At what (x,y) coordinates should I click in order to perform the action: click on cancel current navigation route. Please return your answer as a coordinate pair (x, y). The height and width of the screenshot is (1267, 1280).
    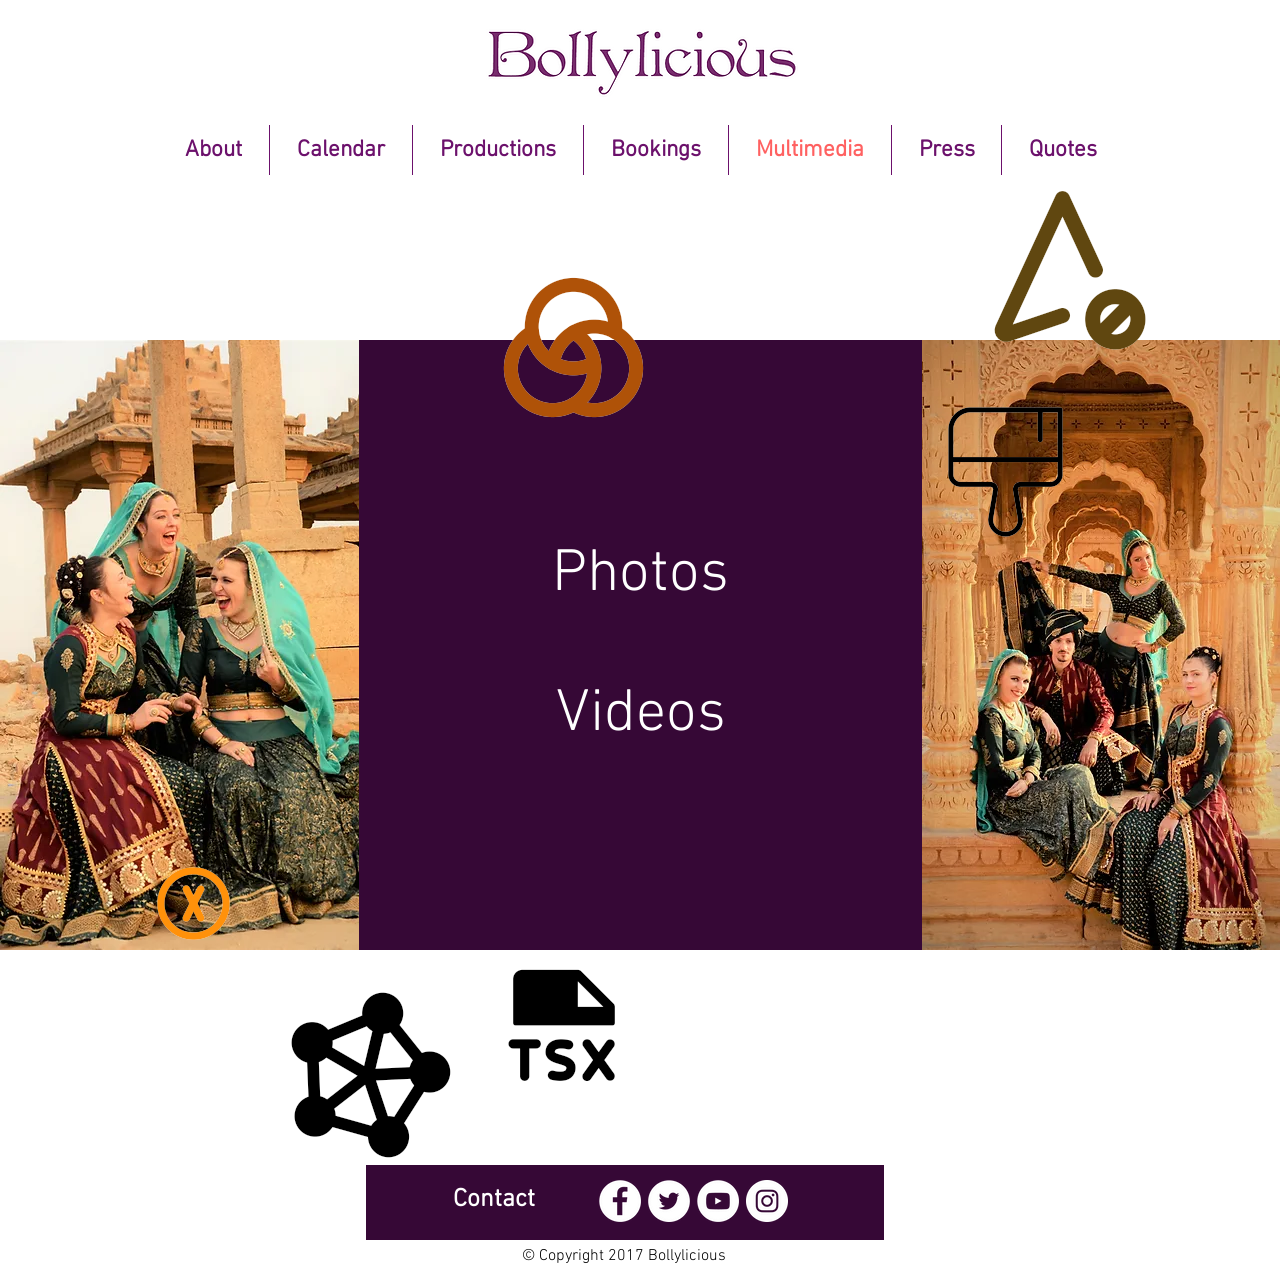
    Looking at the image, I should click on (1062, 266).